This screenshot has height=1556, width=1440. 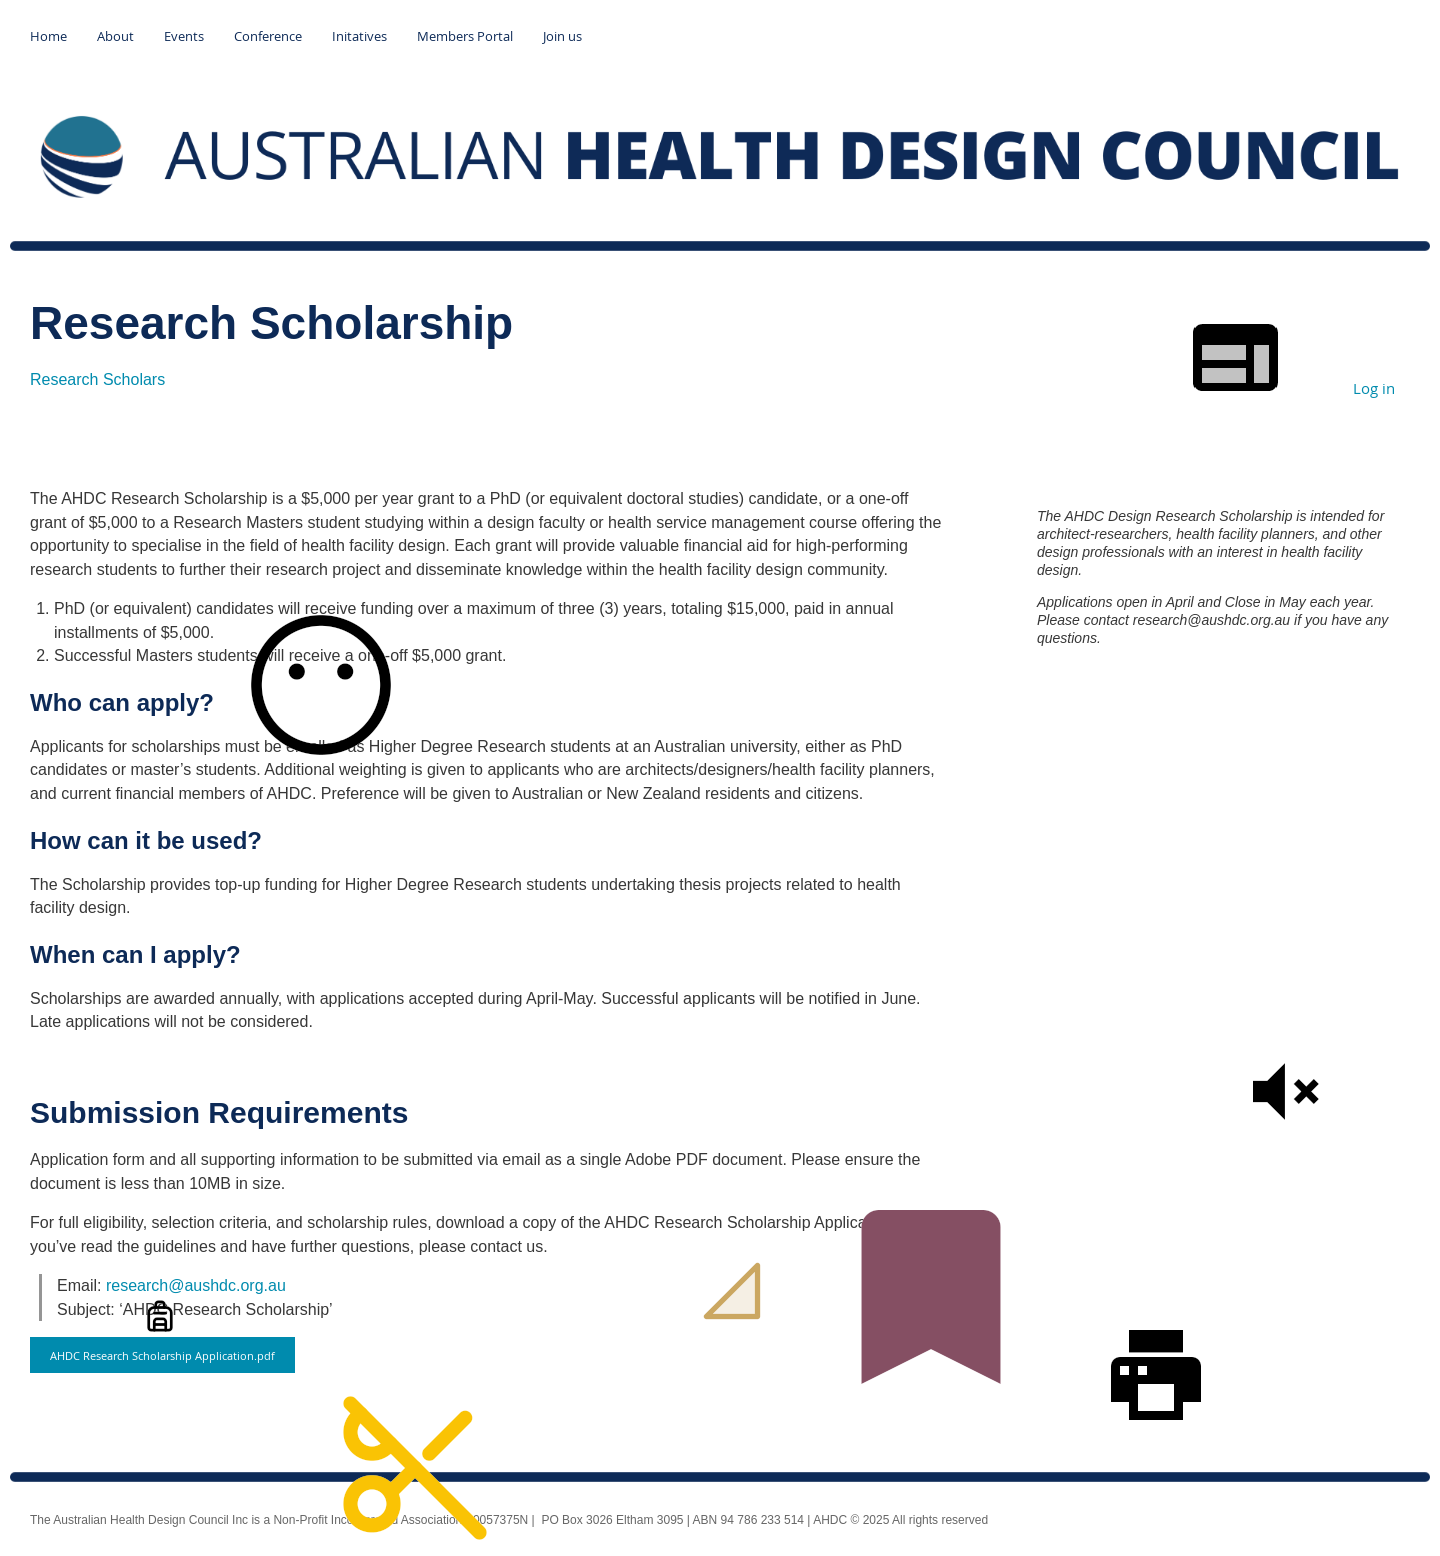 I want to click on save this item to your bookmarks, so click(x=931, y=1297).